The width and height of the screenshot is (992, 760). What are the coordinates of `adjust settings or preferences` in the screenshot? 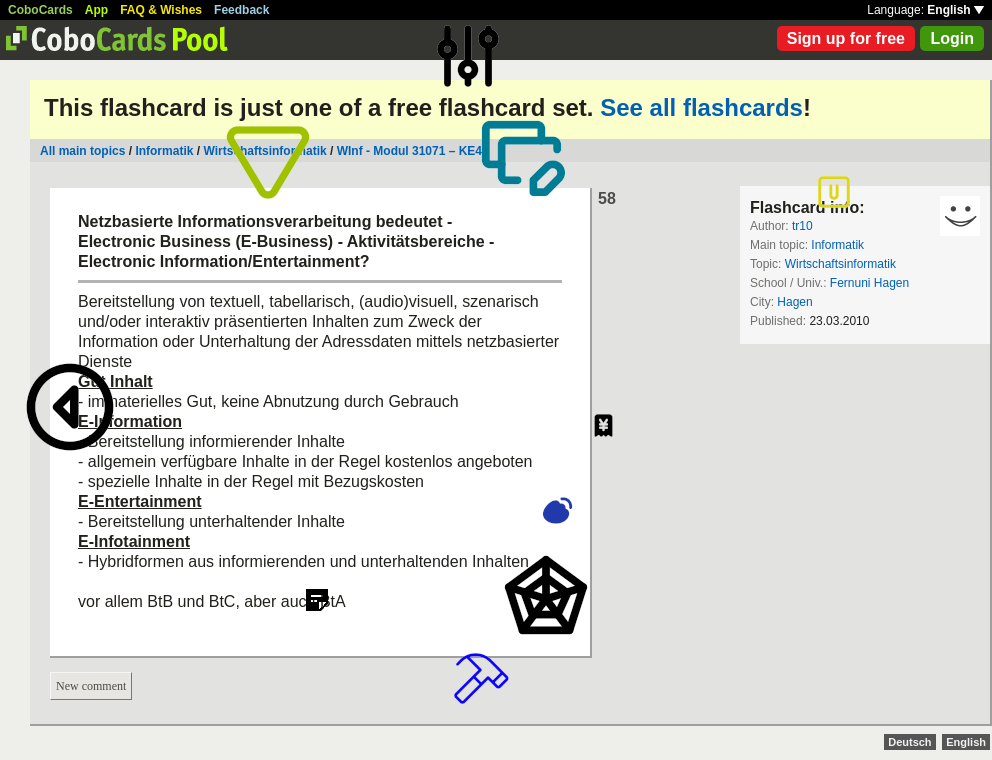 It's located at (468, 56).